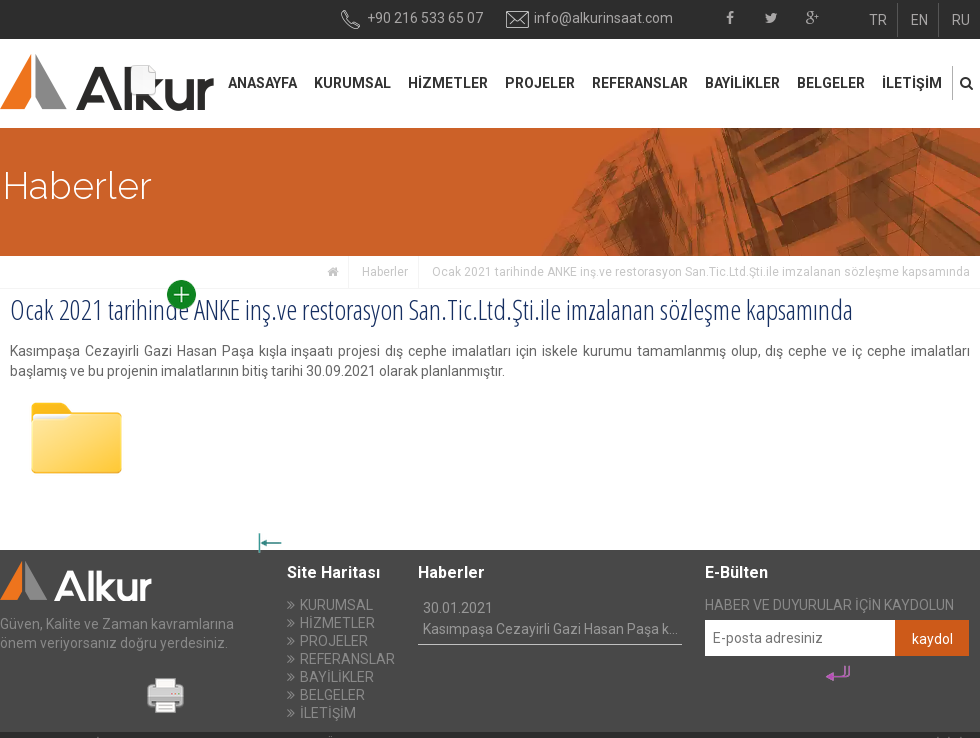 Image resolution: width=980 pixels, height=738 pixels. I want to click on print the current document, so click(165, 695).